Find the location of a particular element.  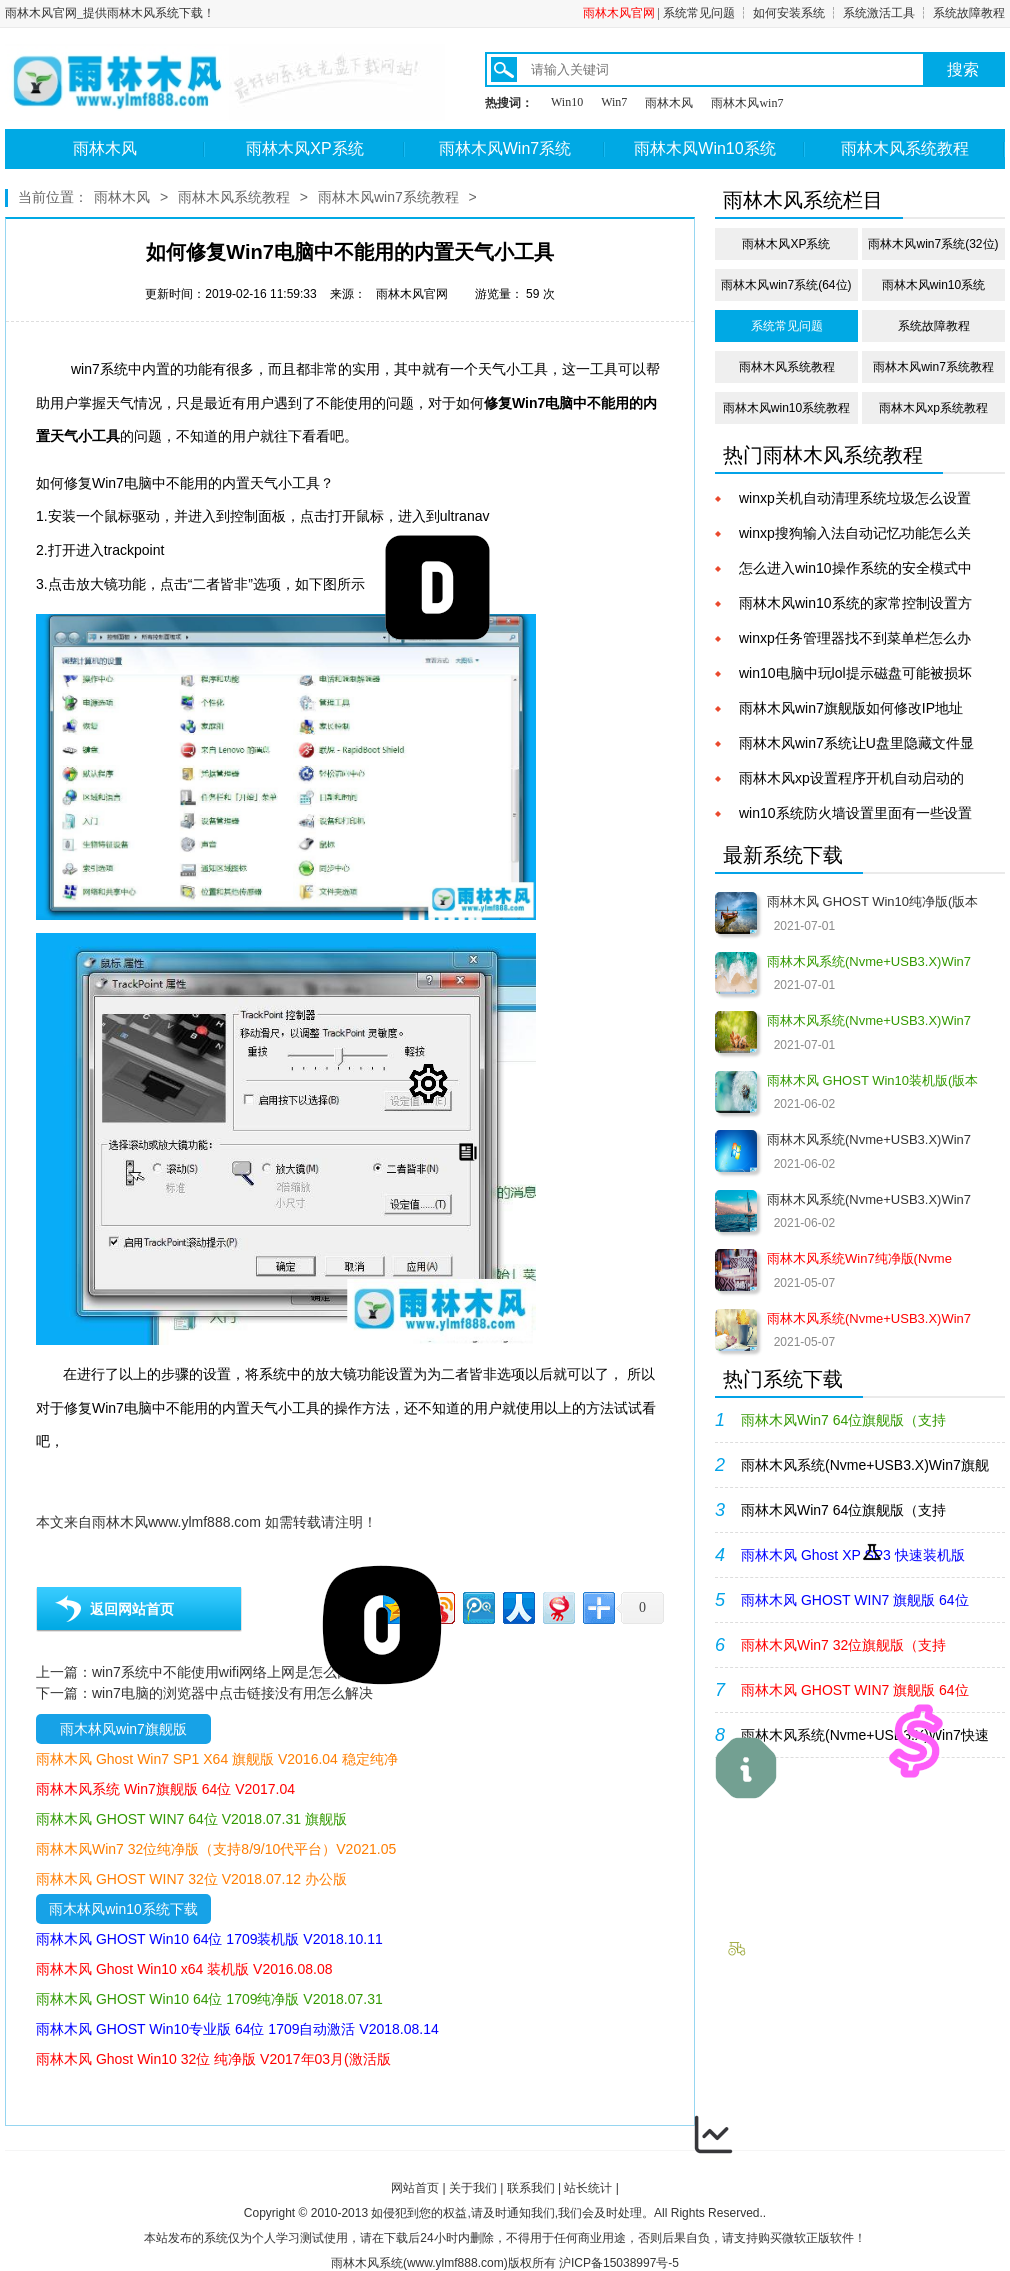

access farming or agricultural features is located at coordinates (736, 1948).